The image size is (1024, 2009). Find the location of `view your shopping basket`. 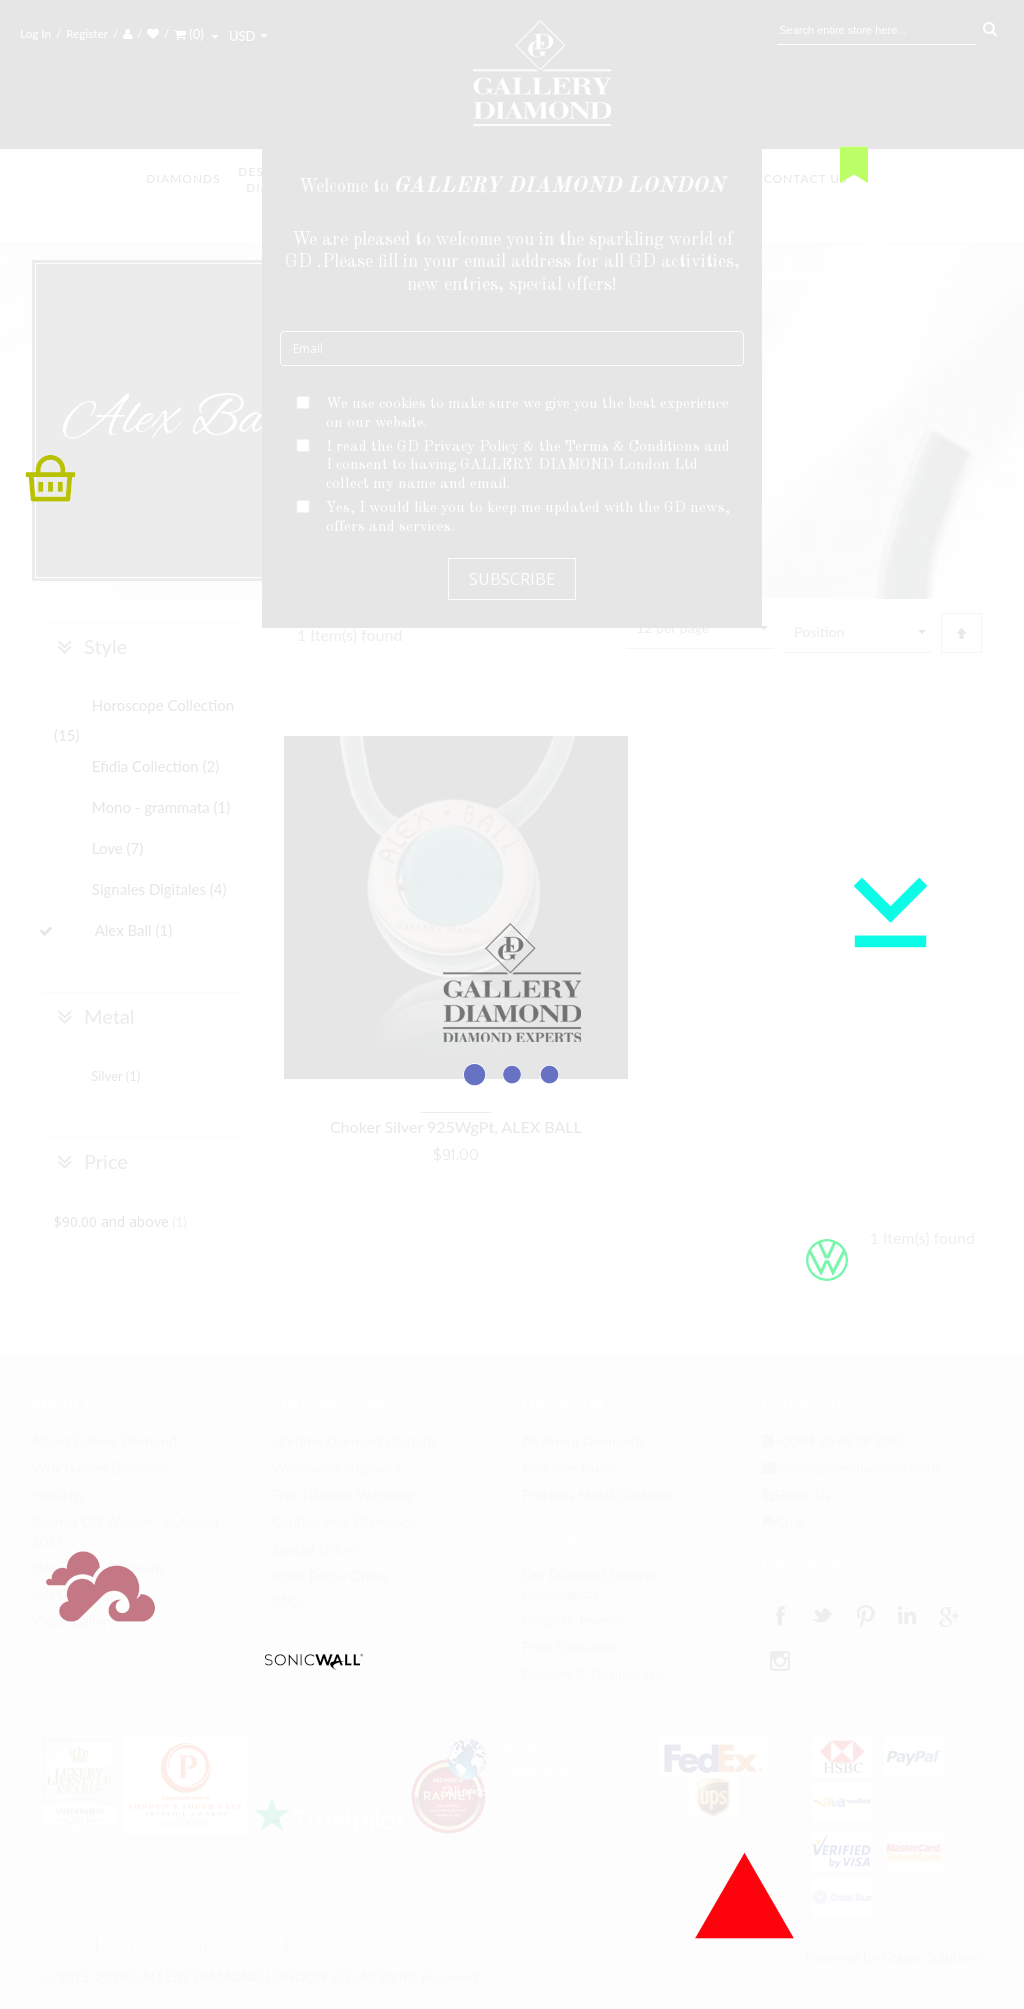

view your shopping basket is located at coordinates (50, 479).